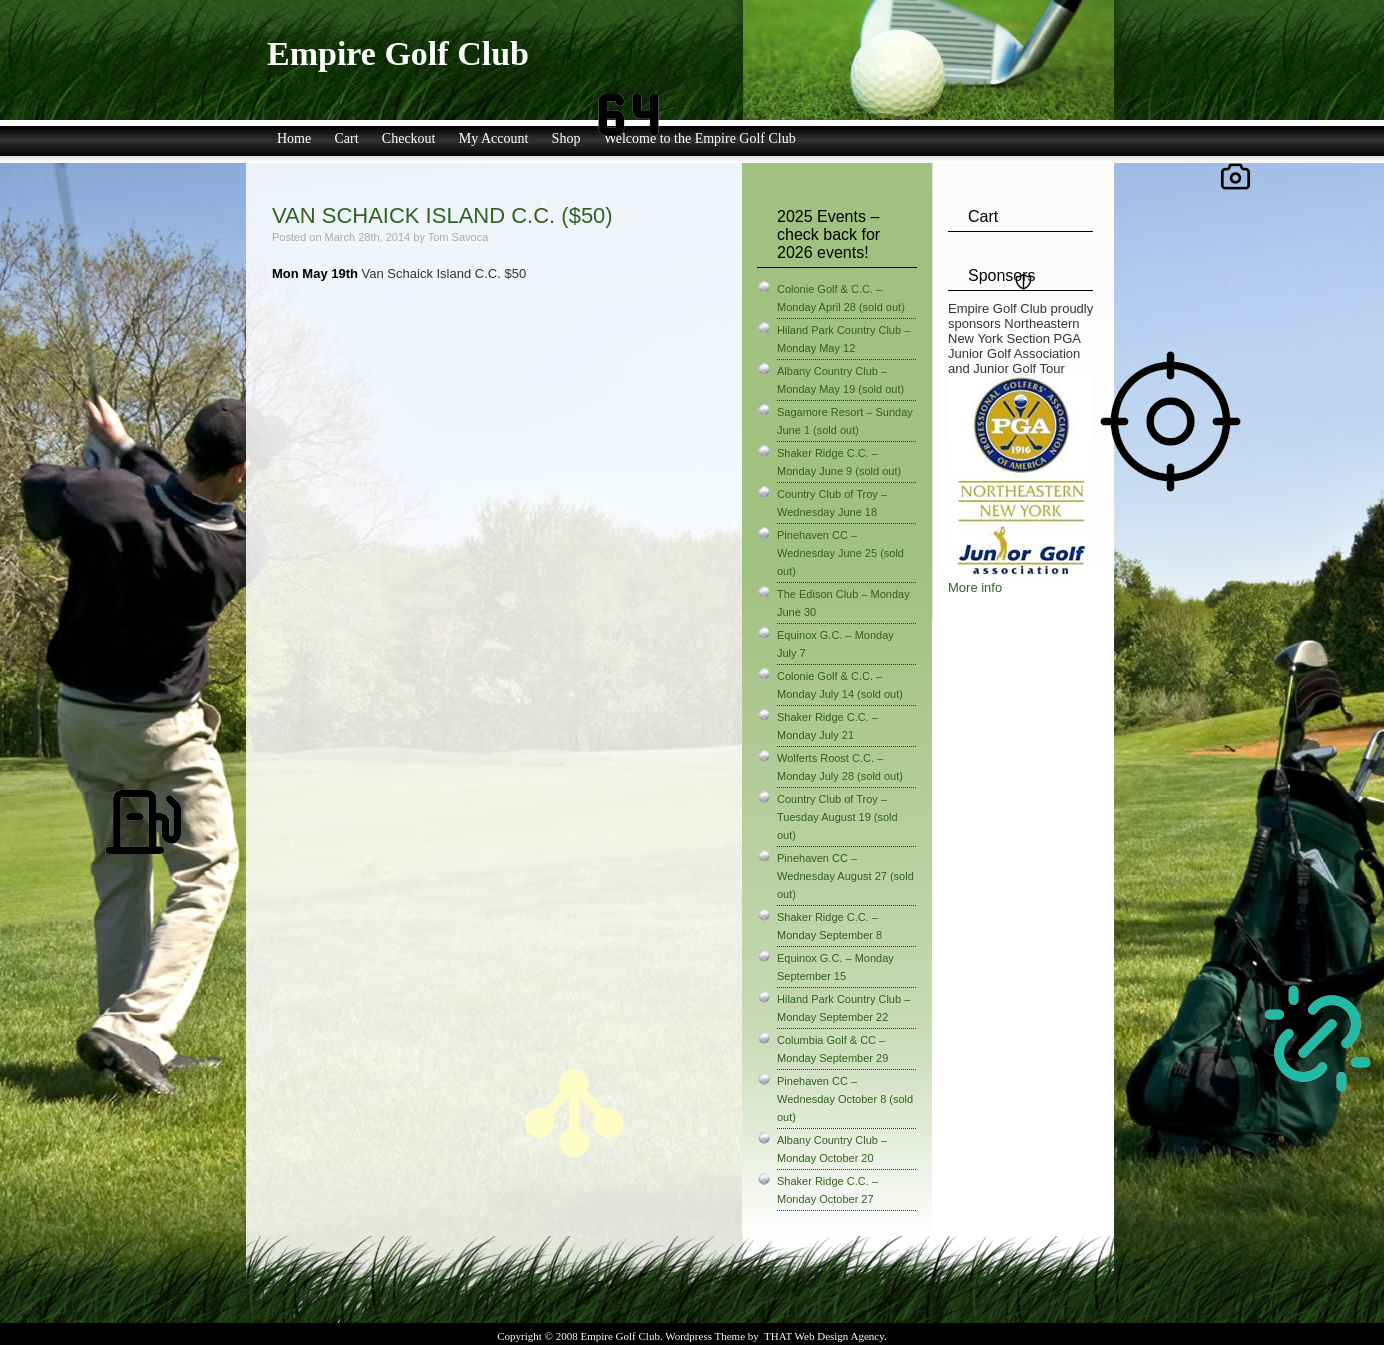  Describe the element at coordinates (574, 1113) in the screenshot. I see `view hierarchical data structure` at that location.